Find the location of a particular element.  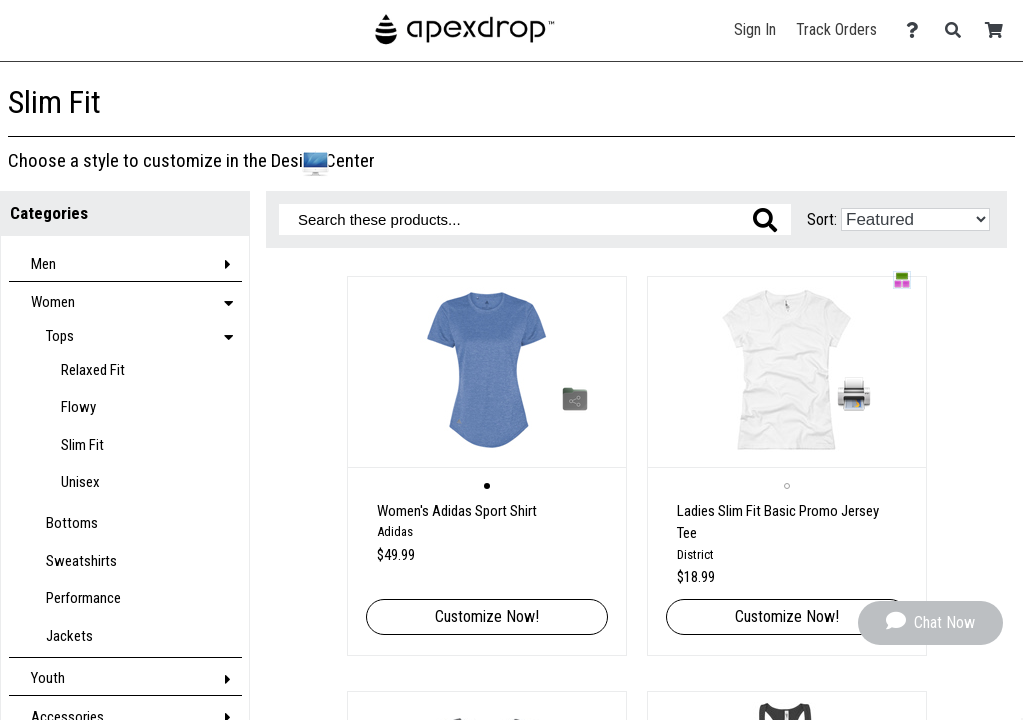

represents an iMac computer in system settings is located at coordinates (315, 163).